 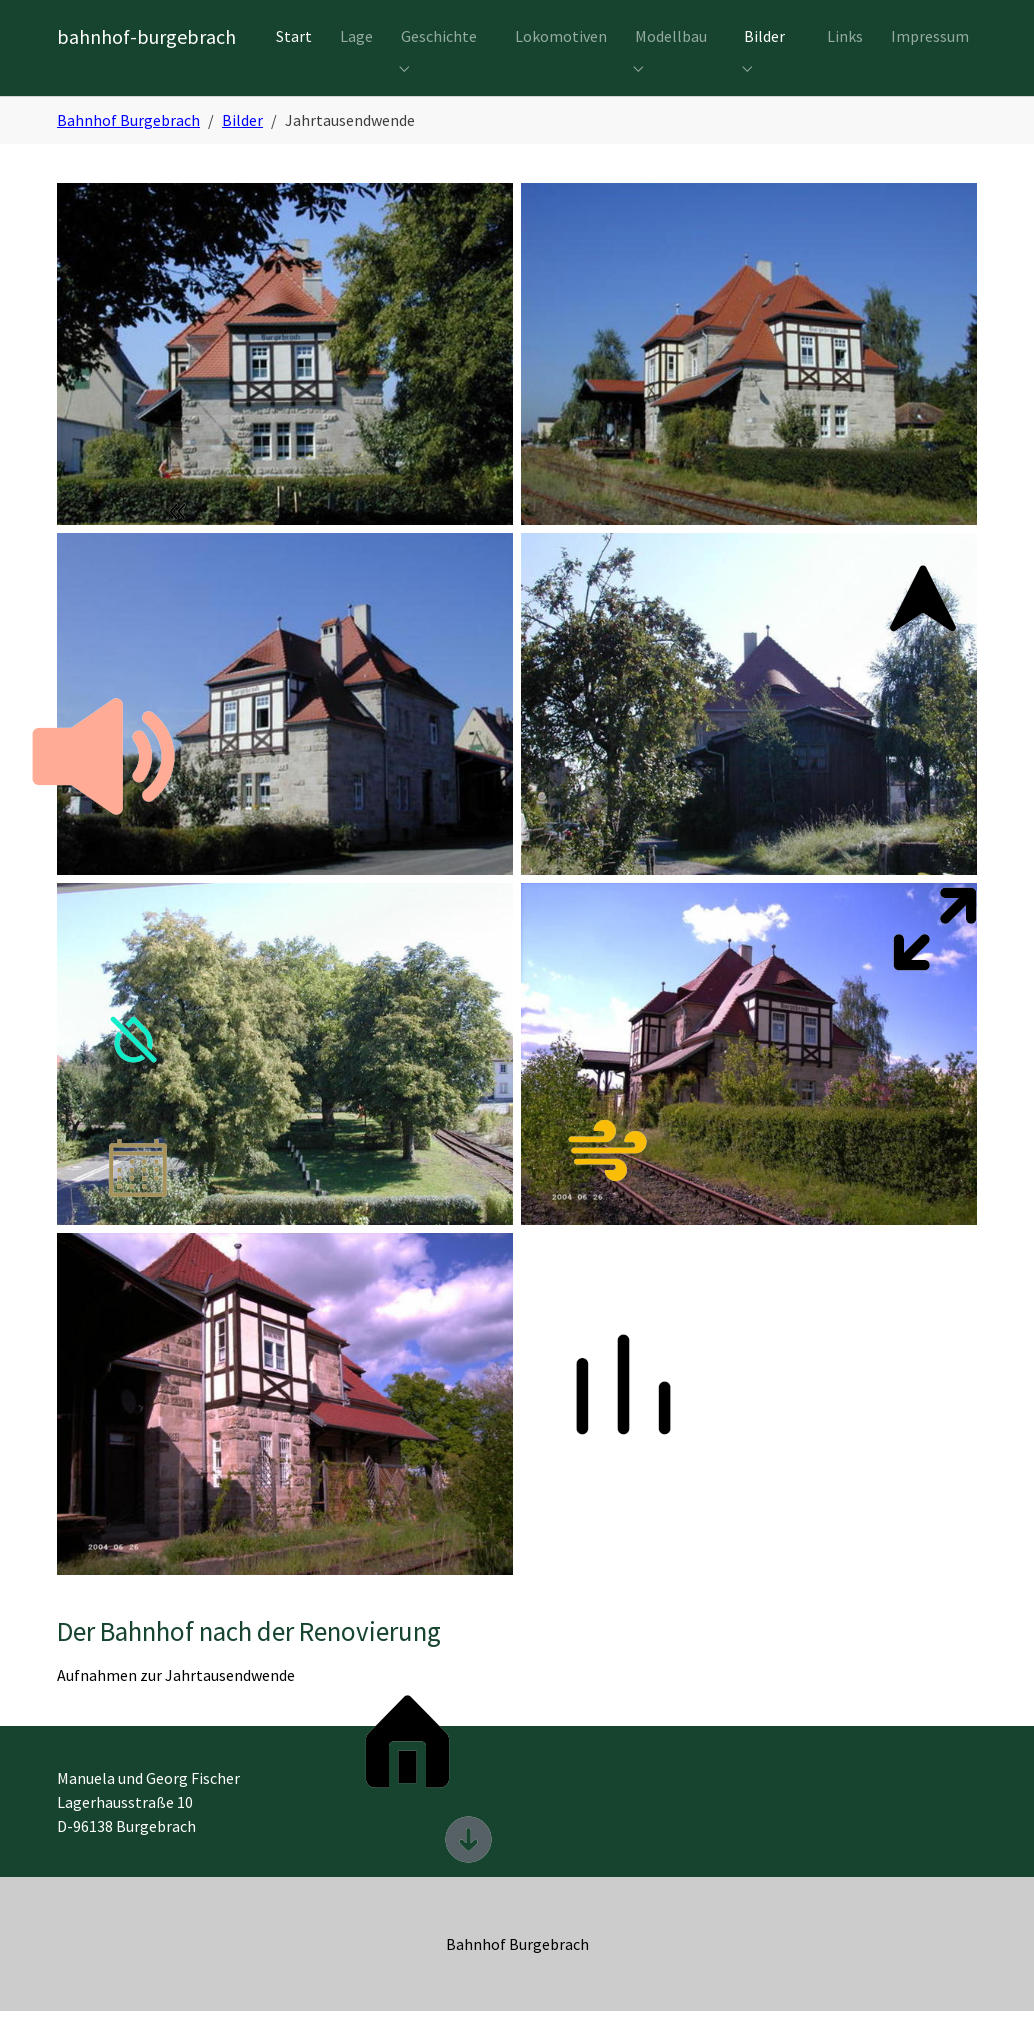 What do you see at coordinates (407, 1741) in the screenshot?
I see `navigate to home screen` at bounding box center [407, 1741].